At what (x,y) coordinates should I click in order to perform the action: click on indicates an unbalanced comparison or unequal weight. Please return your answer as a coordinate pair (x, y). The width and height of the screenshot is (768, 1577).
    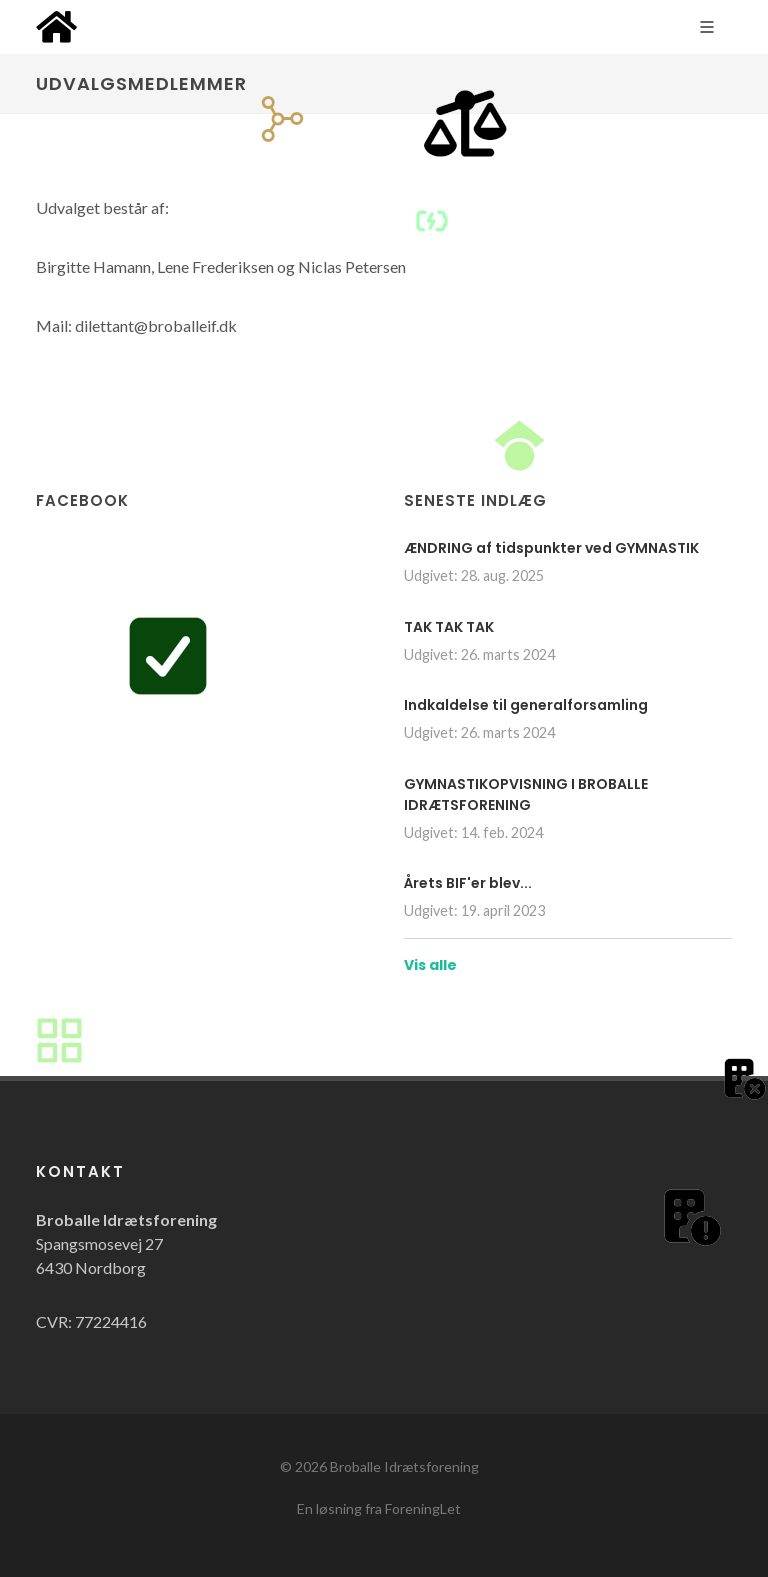
    Looking at the image, I should click on (465, 123).